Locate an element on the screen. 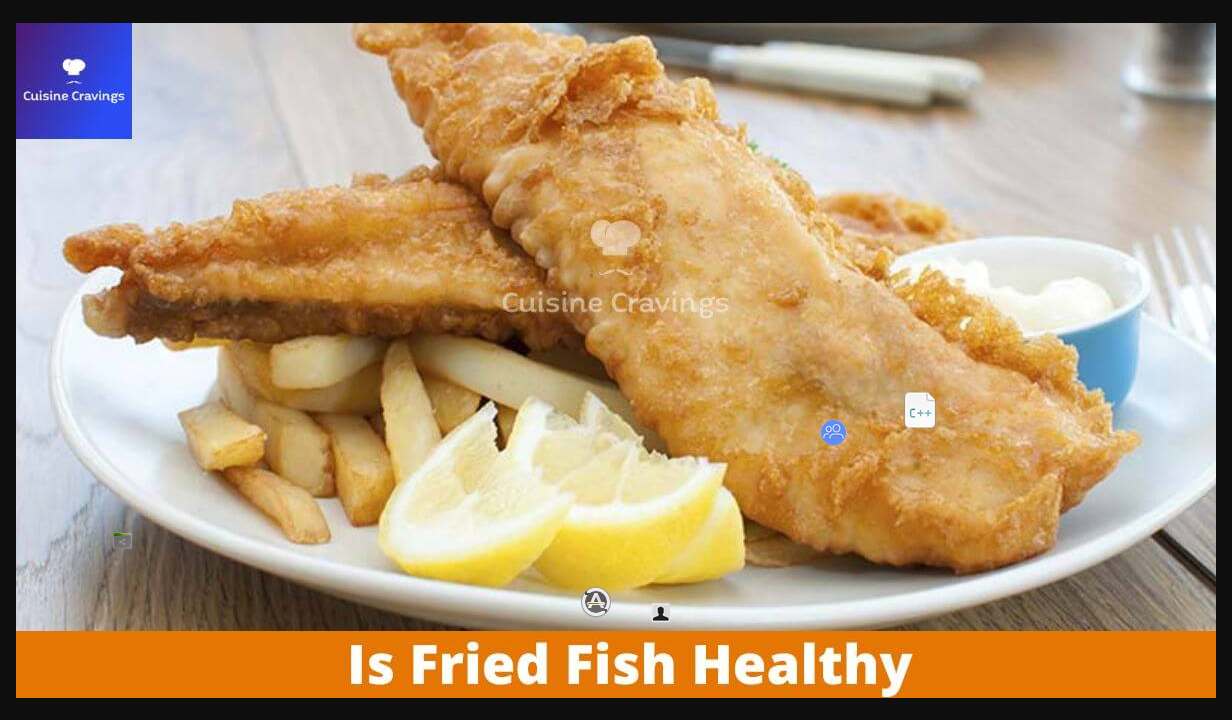  switch to a different user account is located at coordinates (833, 432).